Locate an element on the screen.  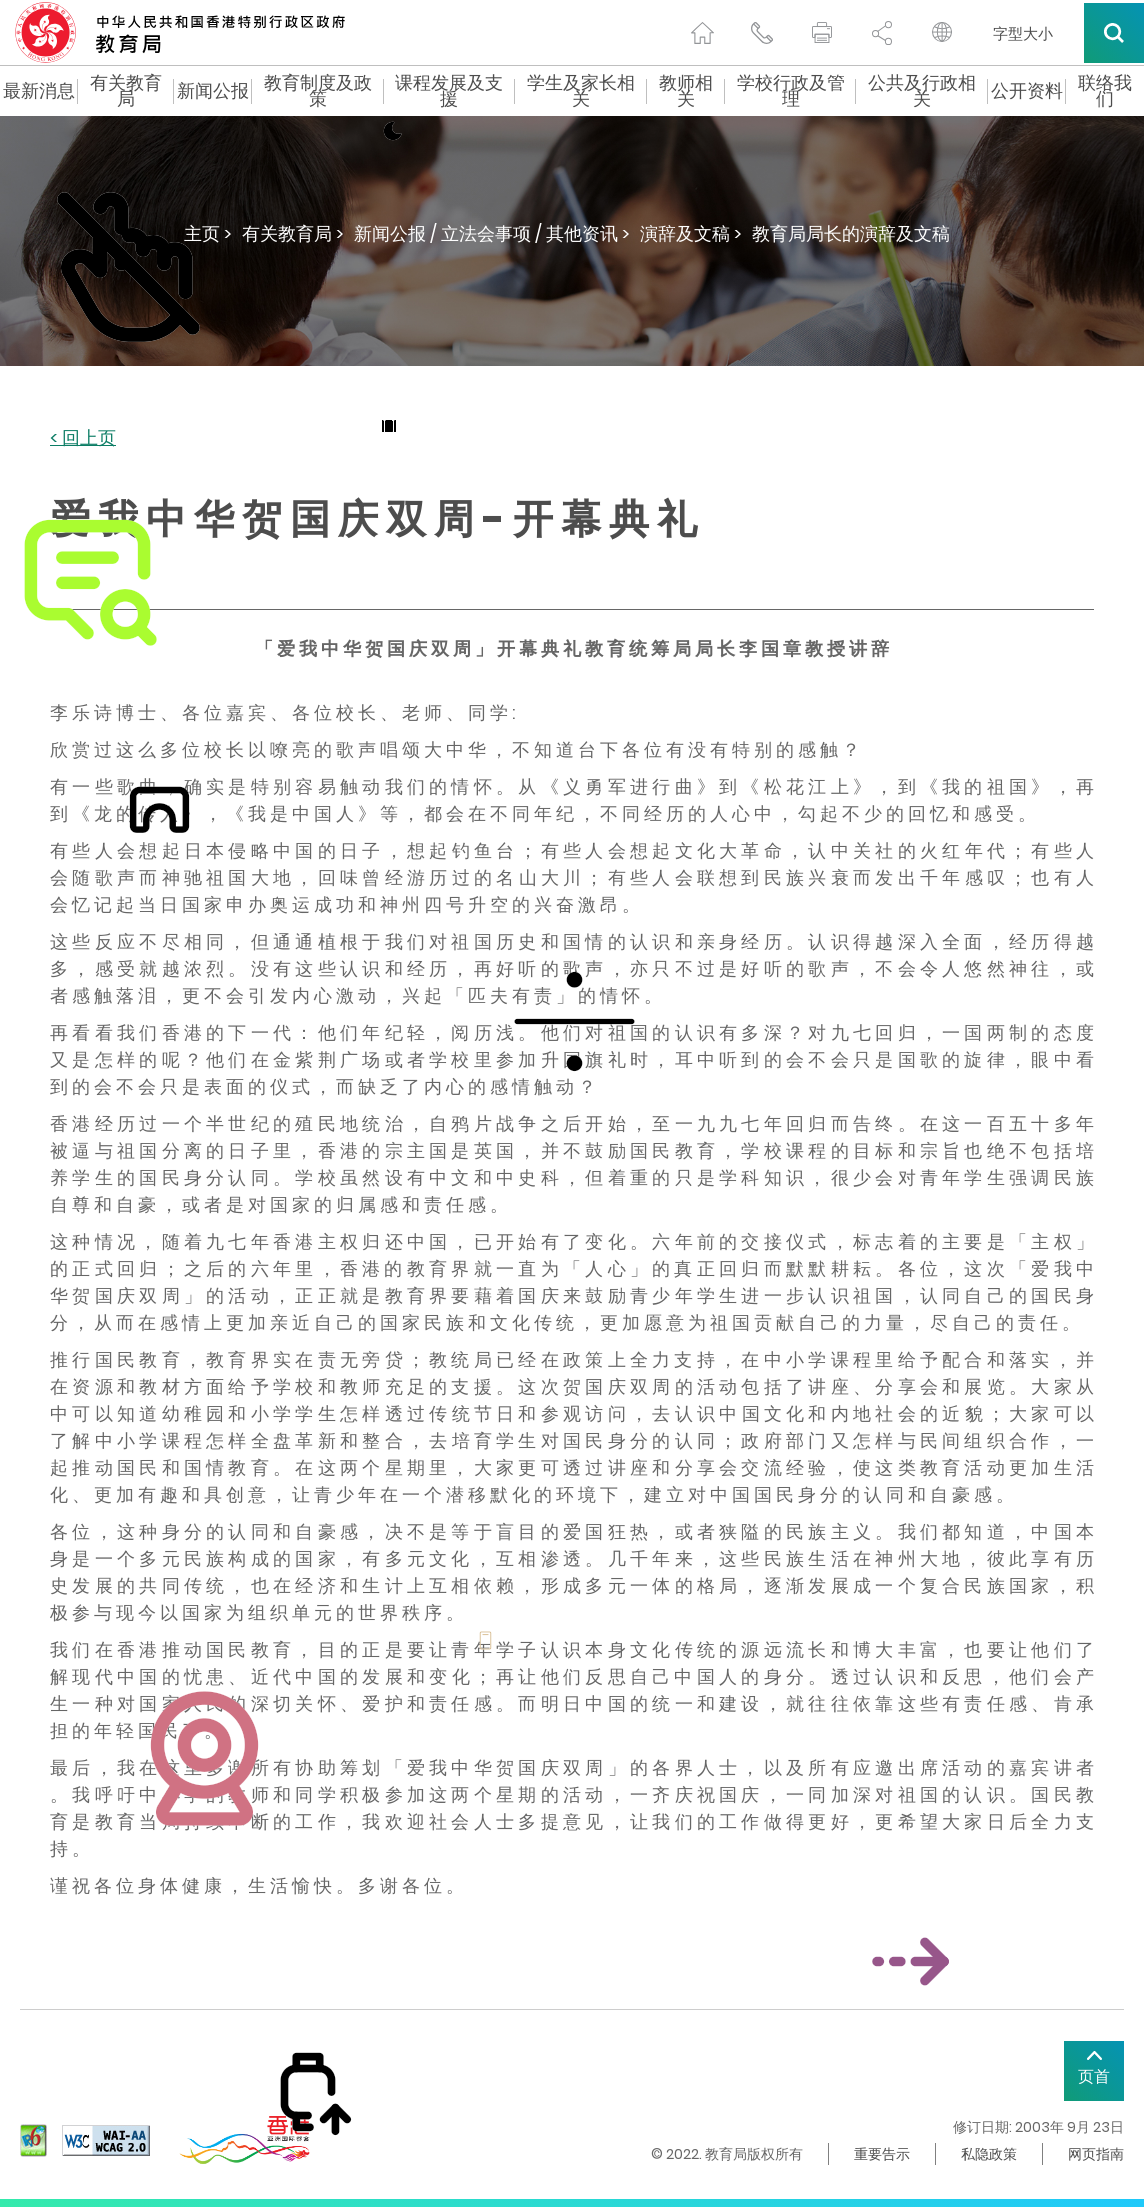
enable dark mode is located at coordinates (393, 131).